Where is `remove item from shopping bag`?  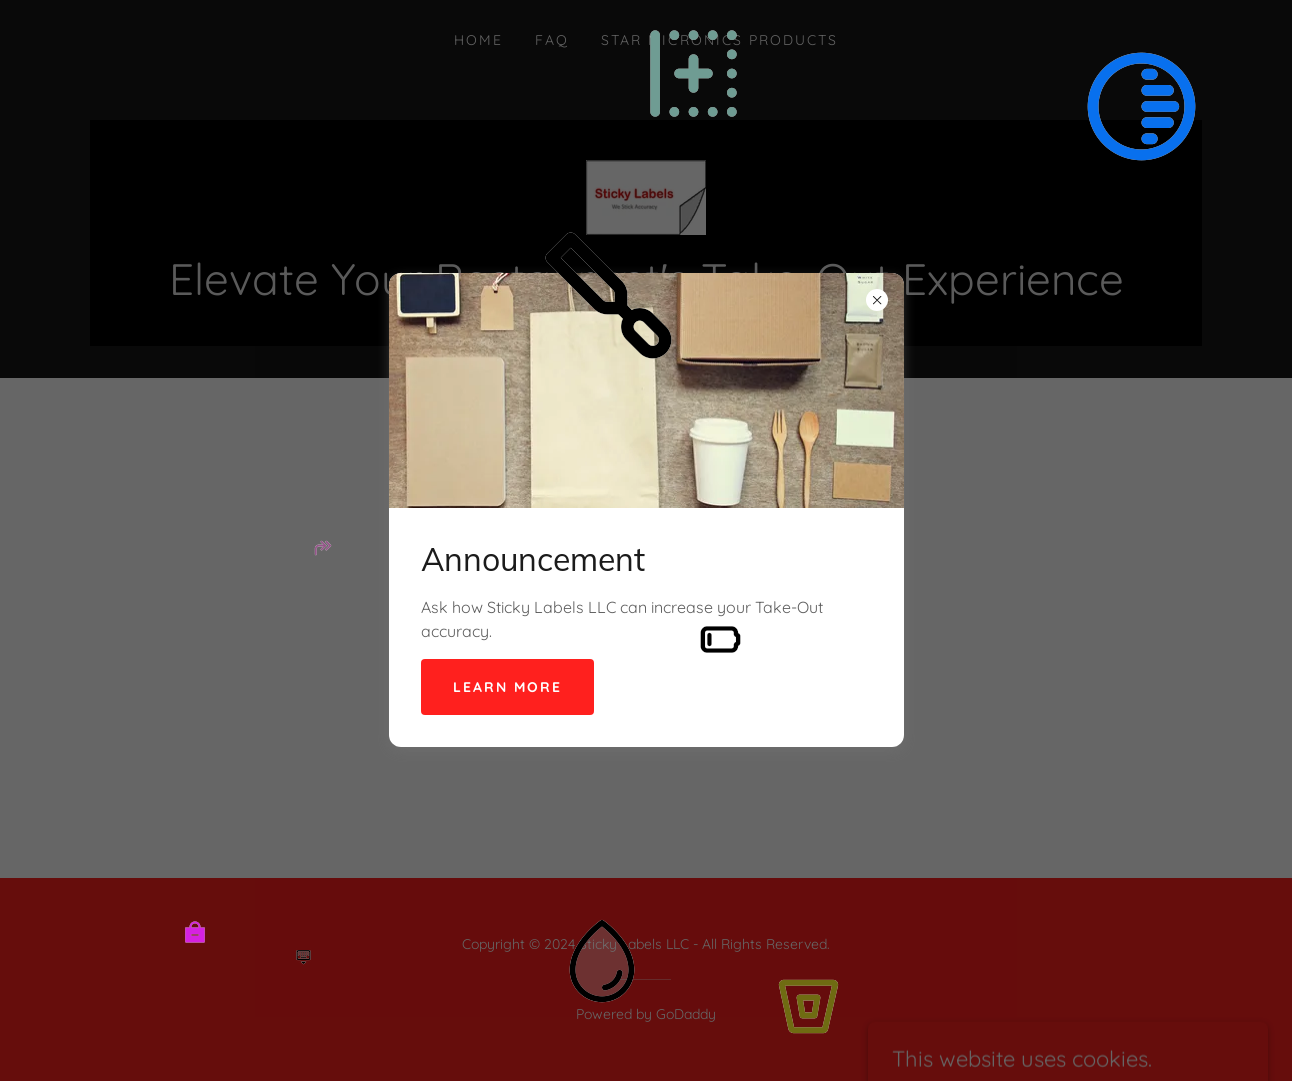
remove item from shopping bag is located at coordinates (195, 932).